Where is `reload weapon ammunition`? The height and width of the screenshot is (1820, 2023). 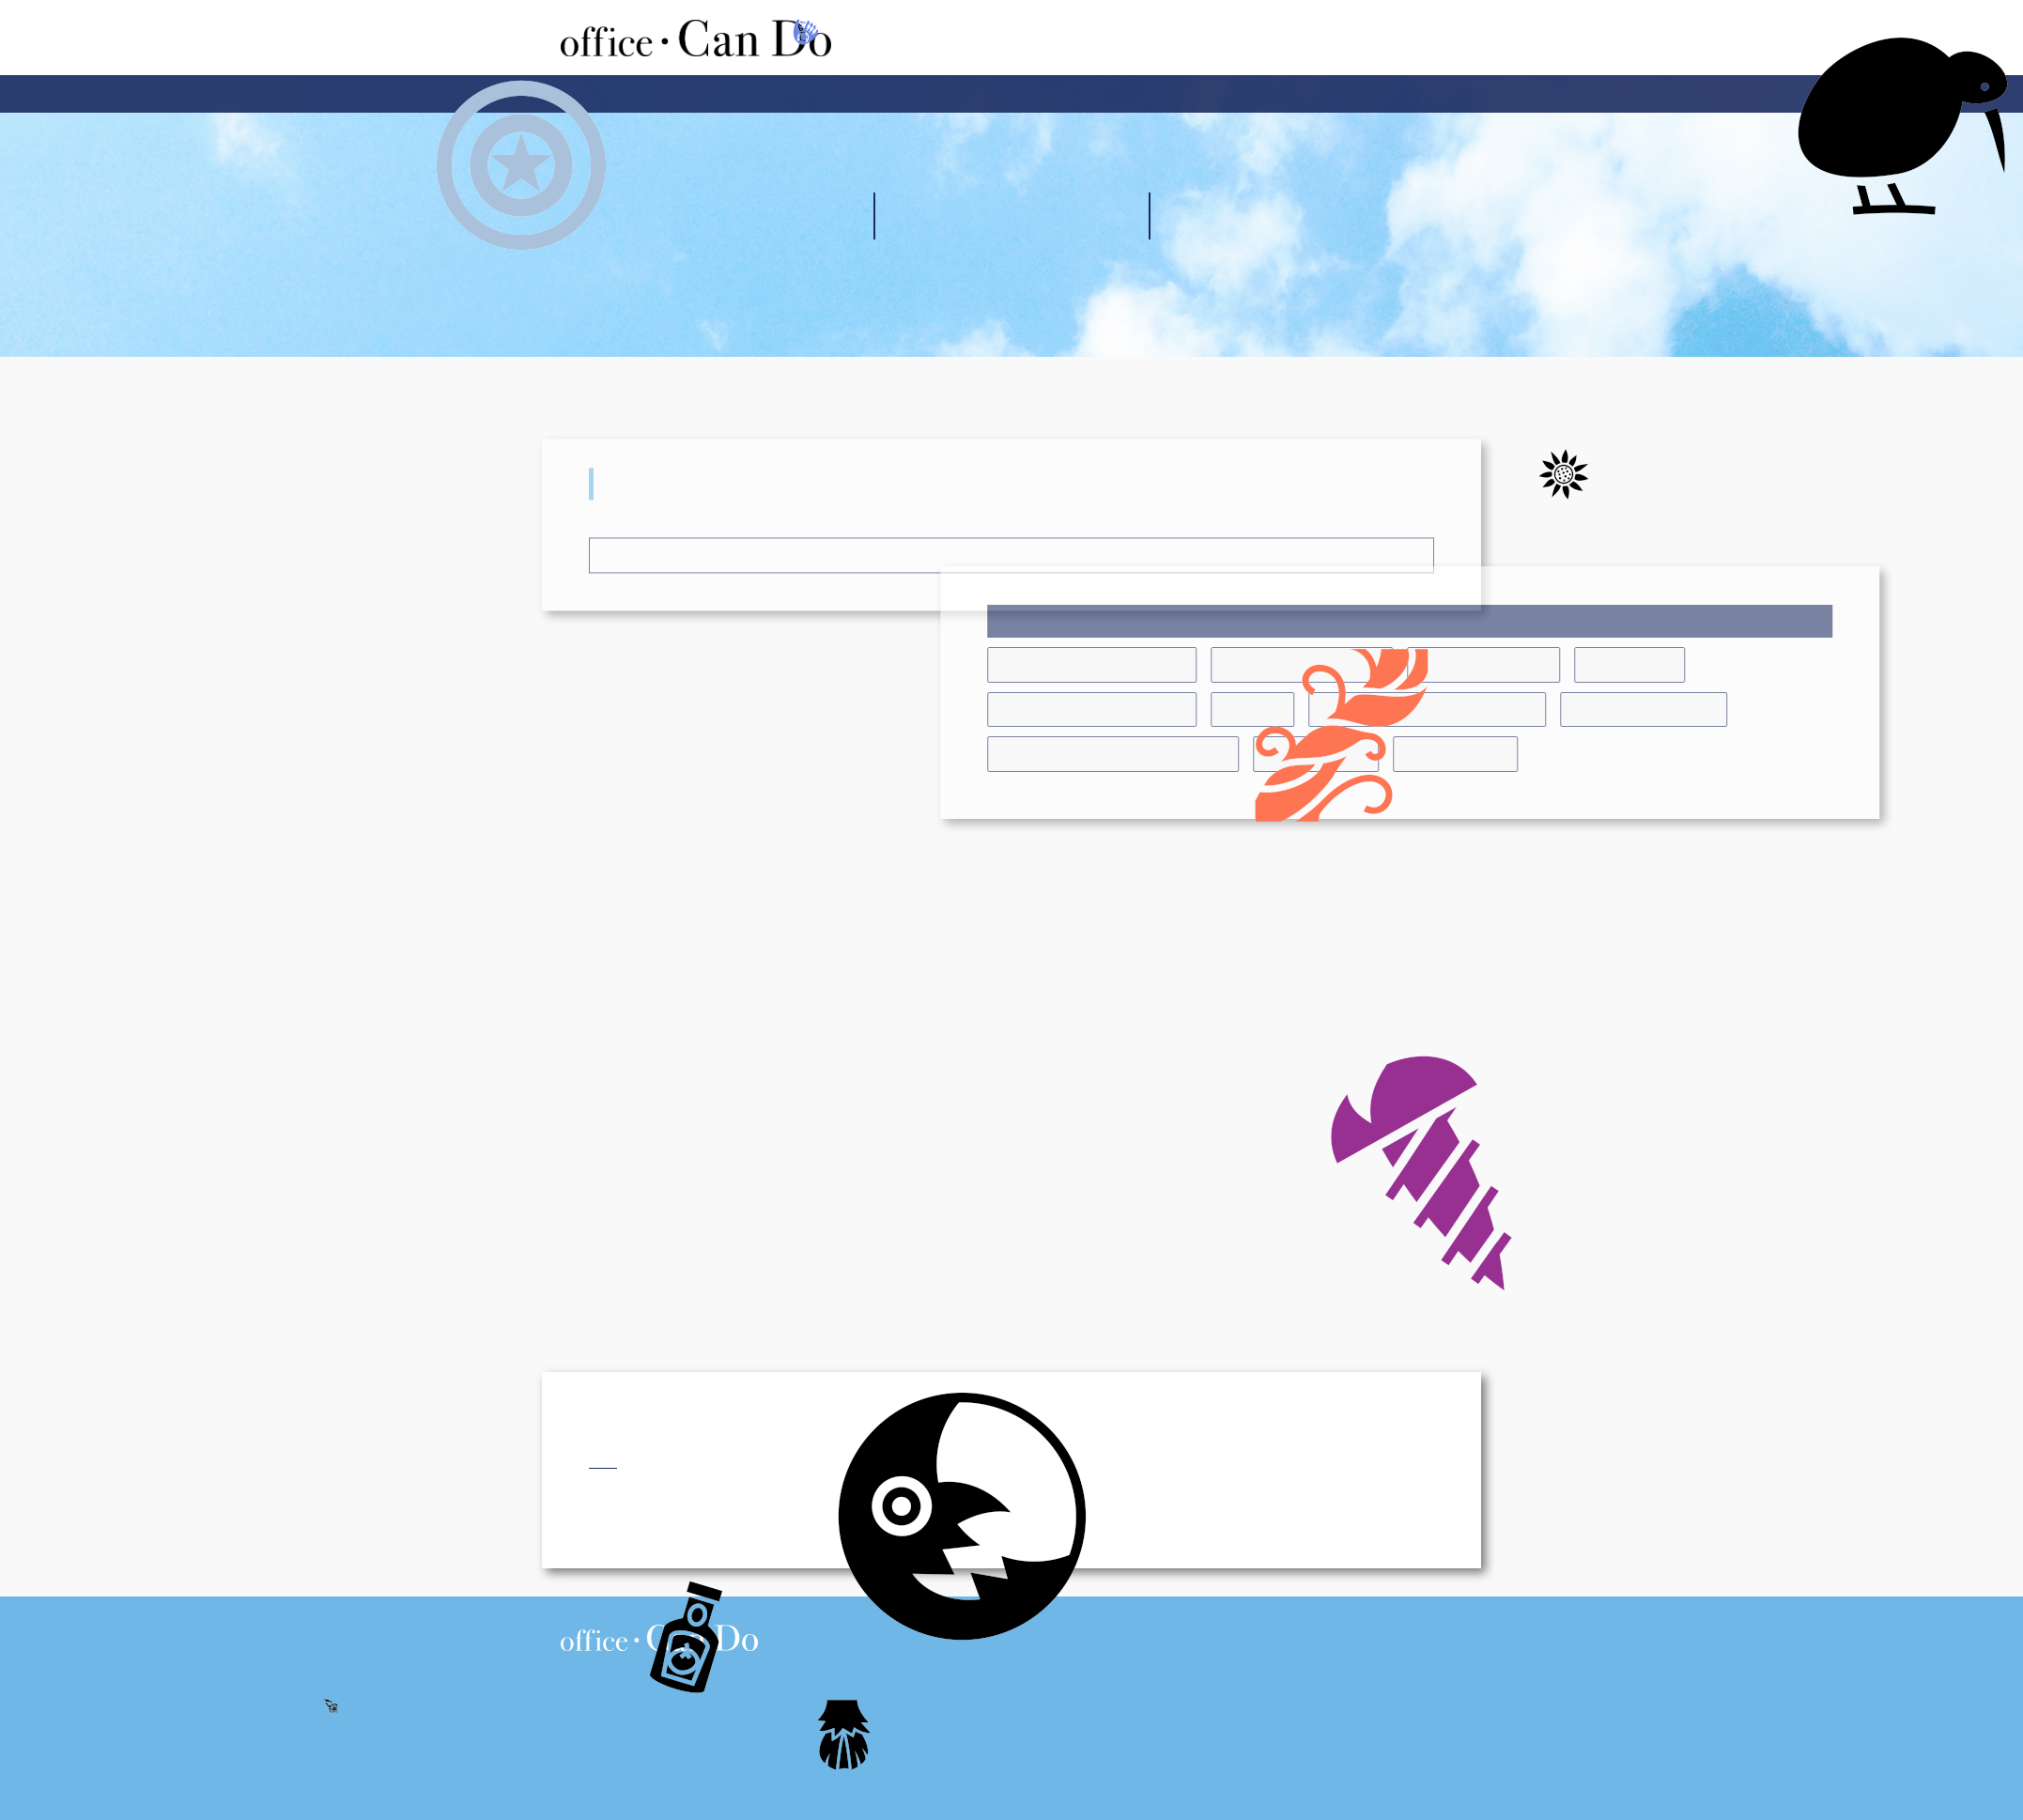
reload weapon ammunition is located at coordinates (331, 1705).